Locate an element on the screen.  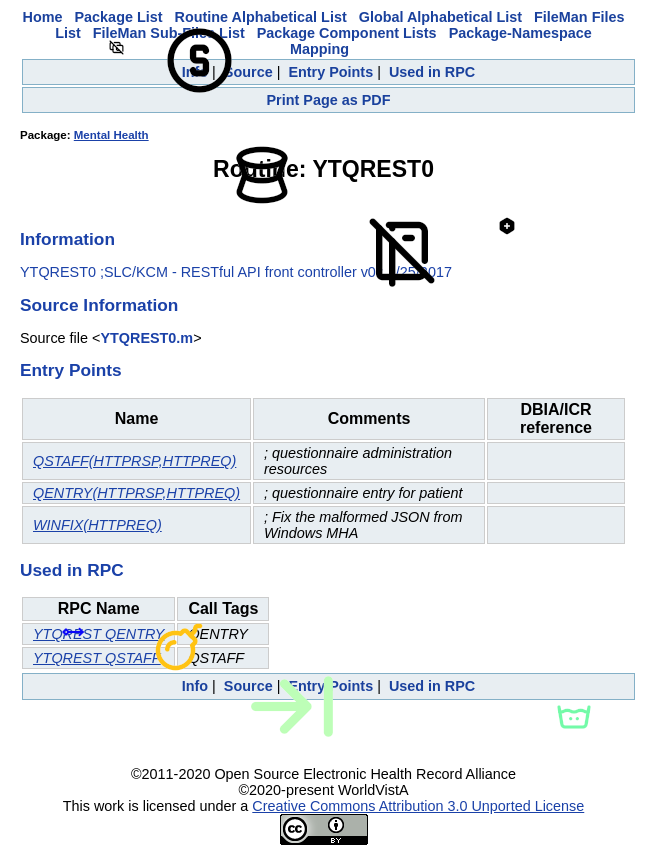
add a new item or module is located at coordinates (507, 226).